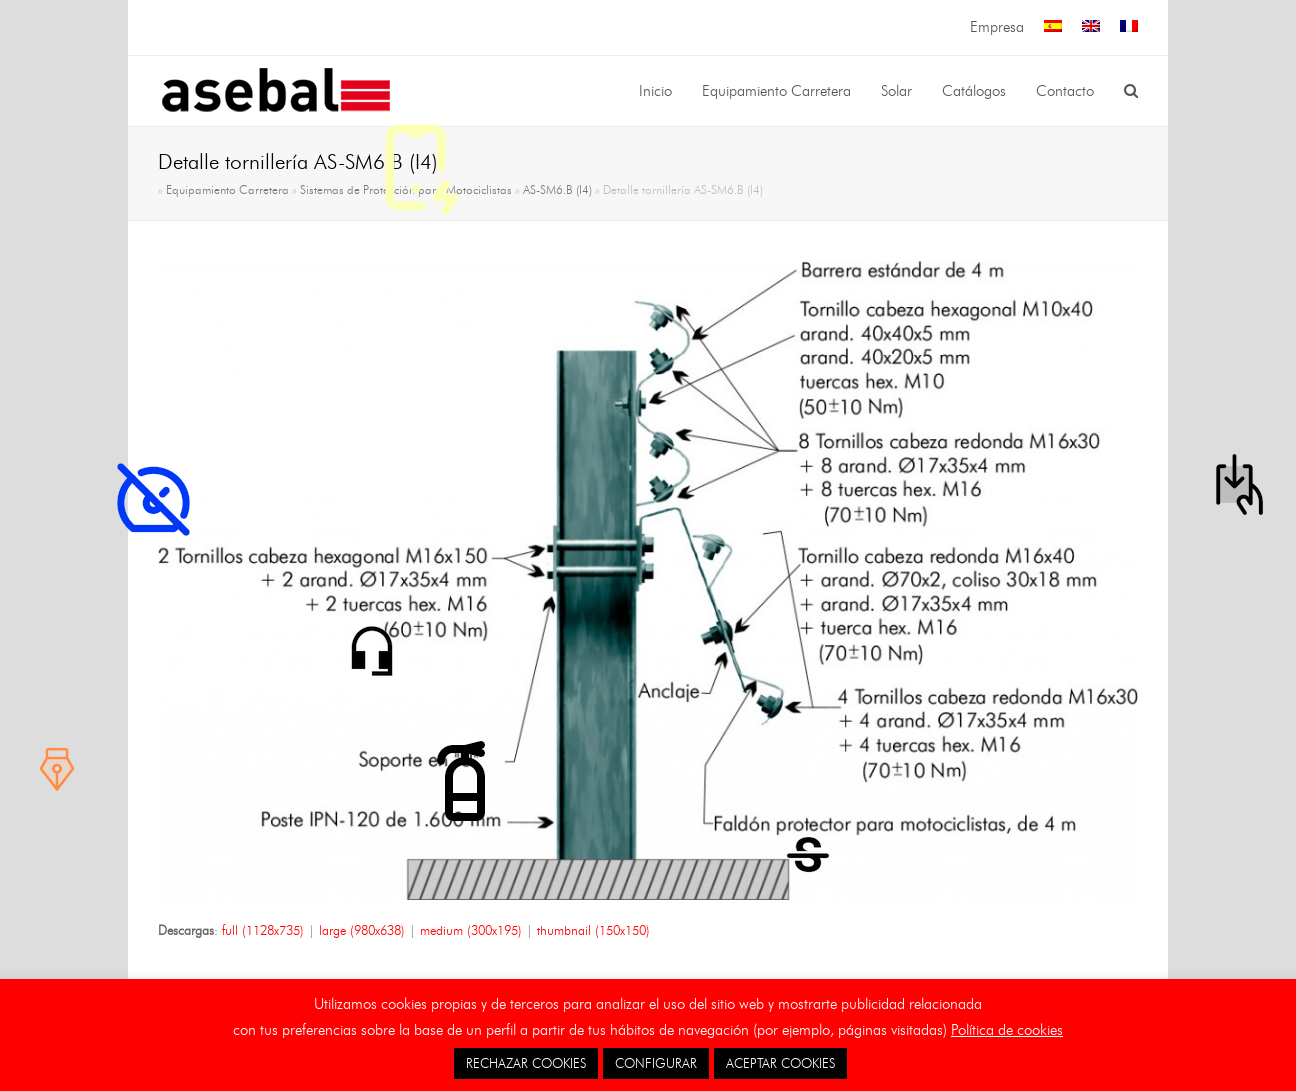 This screenshot has width=1296, height=1091. I want to click on phone charging status indicator, so click(415, 167).